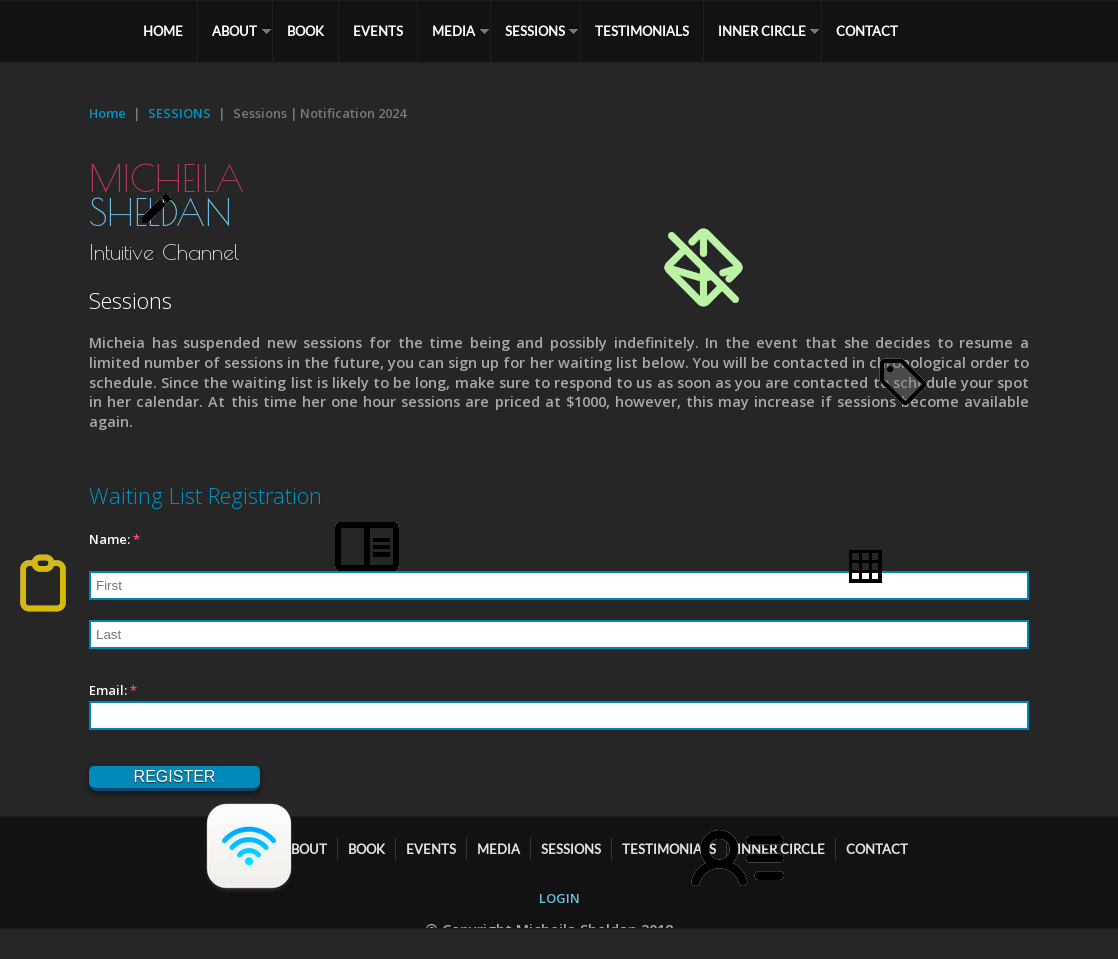  I want to click on edit this item, so click(156, 208).